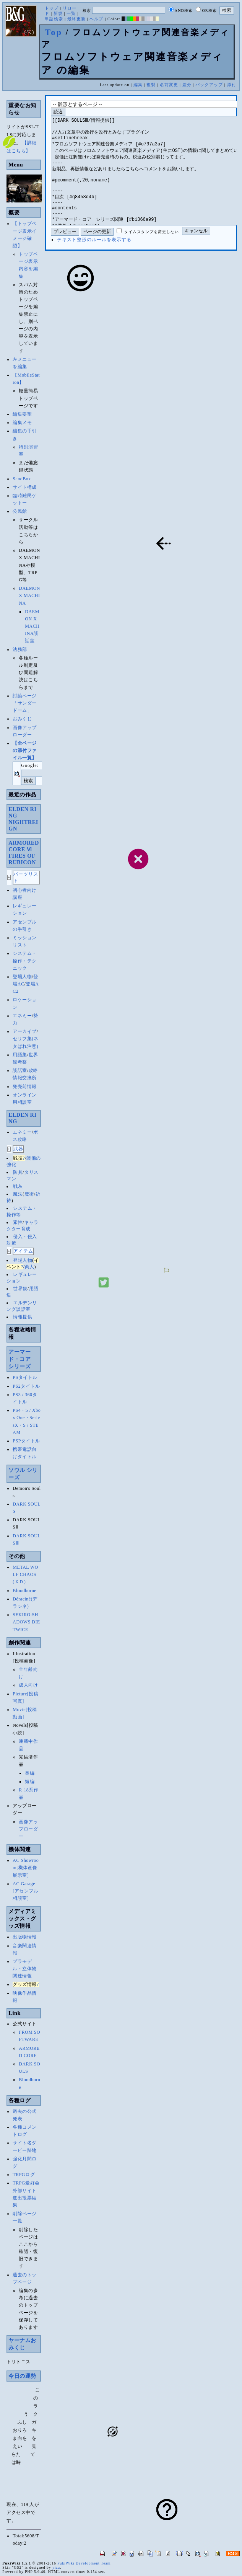 The width and height of the screenshot is (242, 2576). What do you see at coordinates (9, 142) in the screenshot?
I see `browse coffee shops or cafés nearby` at bounding box center [9, 142].